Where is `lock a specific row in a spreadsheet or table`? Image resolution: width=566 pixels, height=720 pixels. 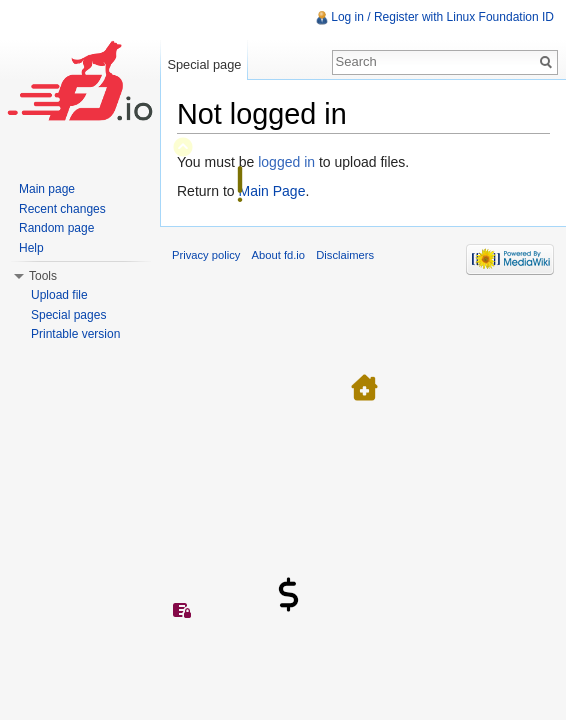
lock a specific row in a spreadsheet or table is located at coordinates (181, 610).